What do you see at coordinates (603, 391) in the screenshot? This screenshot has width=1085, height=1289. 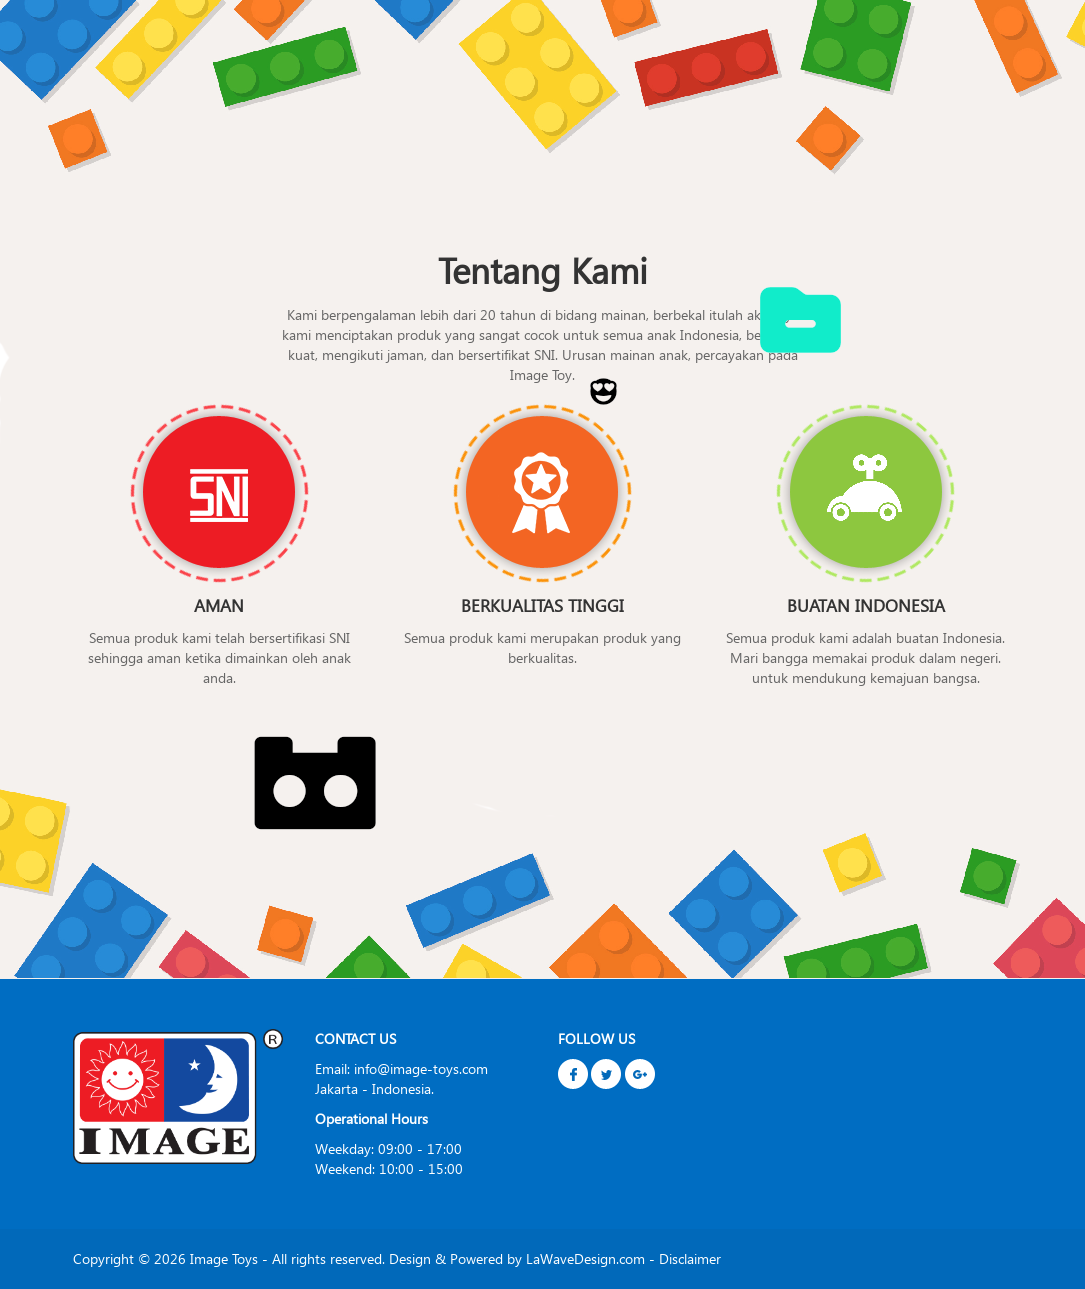 I see `react to a message with love` at bounding box center [603, 391].